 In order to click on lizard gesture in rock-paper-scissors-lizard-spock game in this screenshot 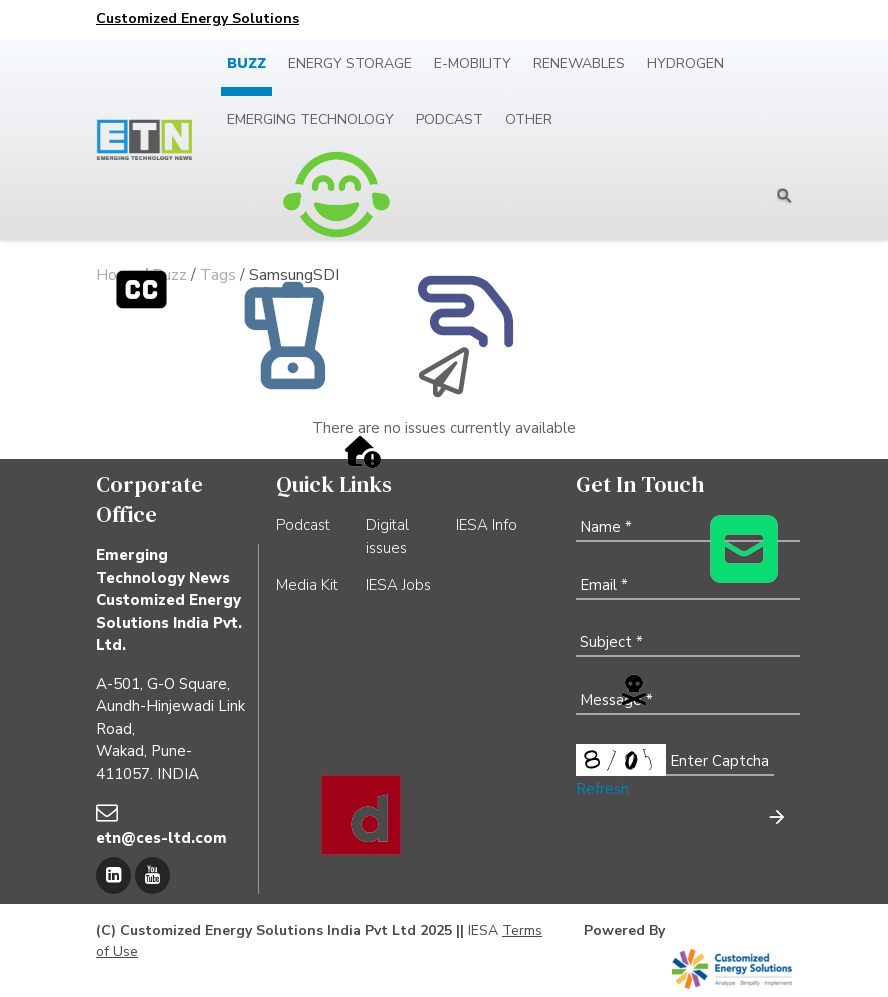, I will do `click(465, 311)`.